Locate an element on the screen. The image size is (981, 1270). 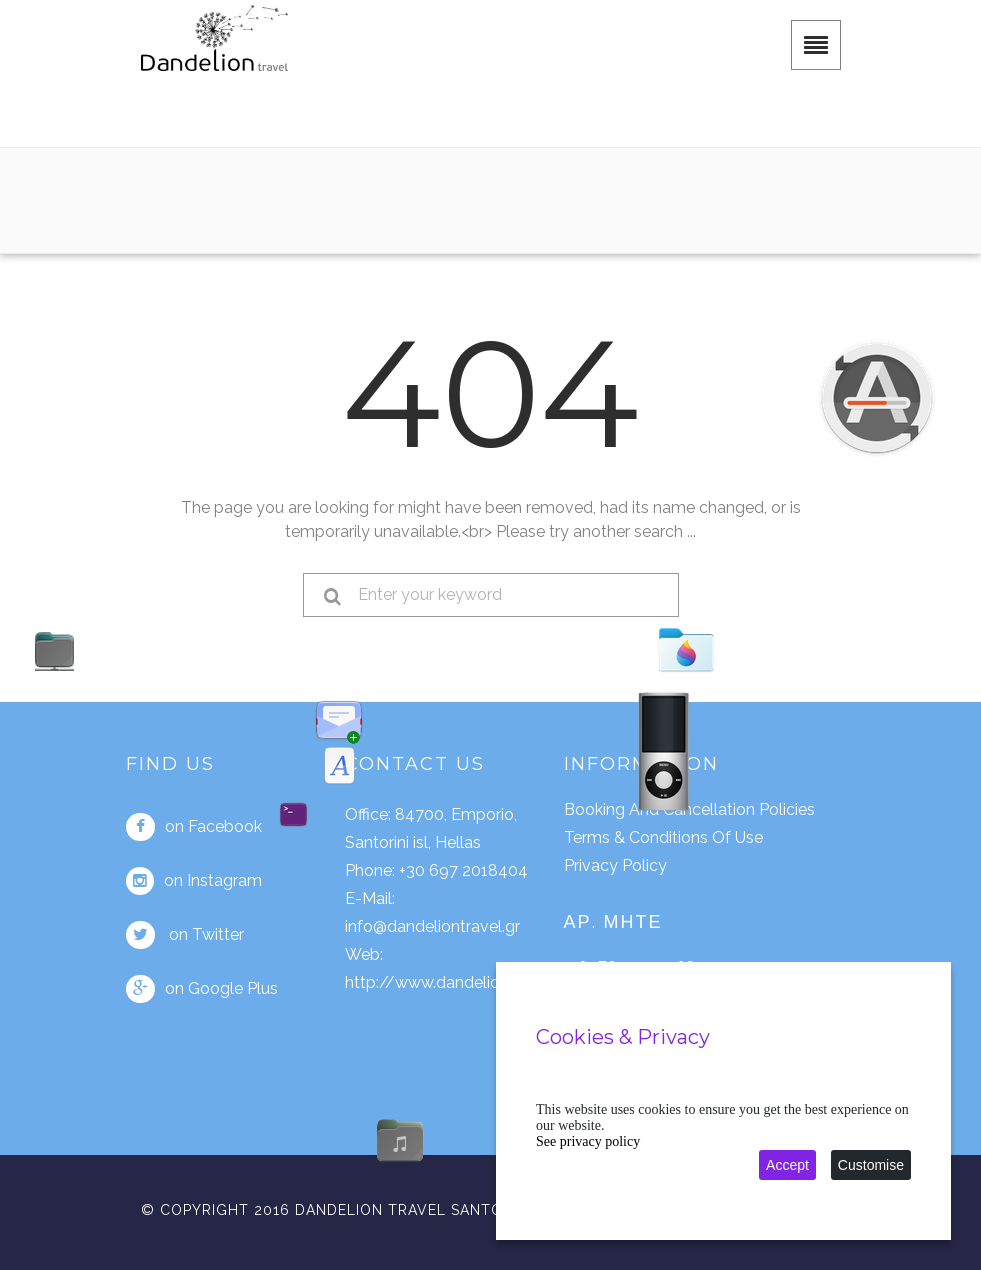
compose a new email message is located at coordinates (339, 720).